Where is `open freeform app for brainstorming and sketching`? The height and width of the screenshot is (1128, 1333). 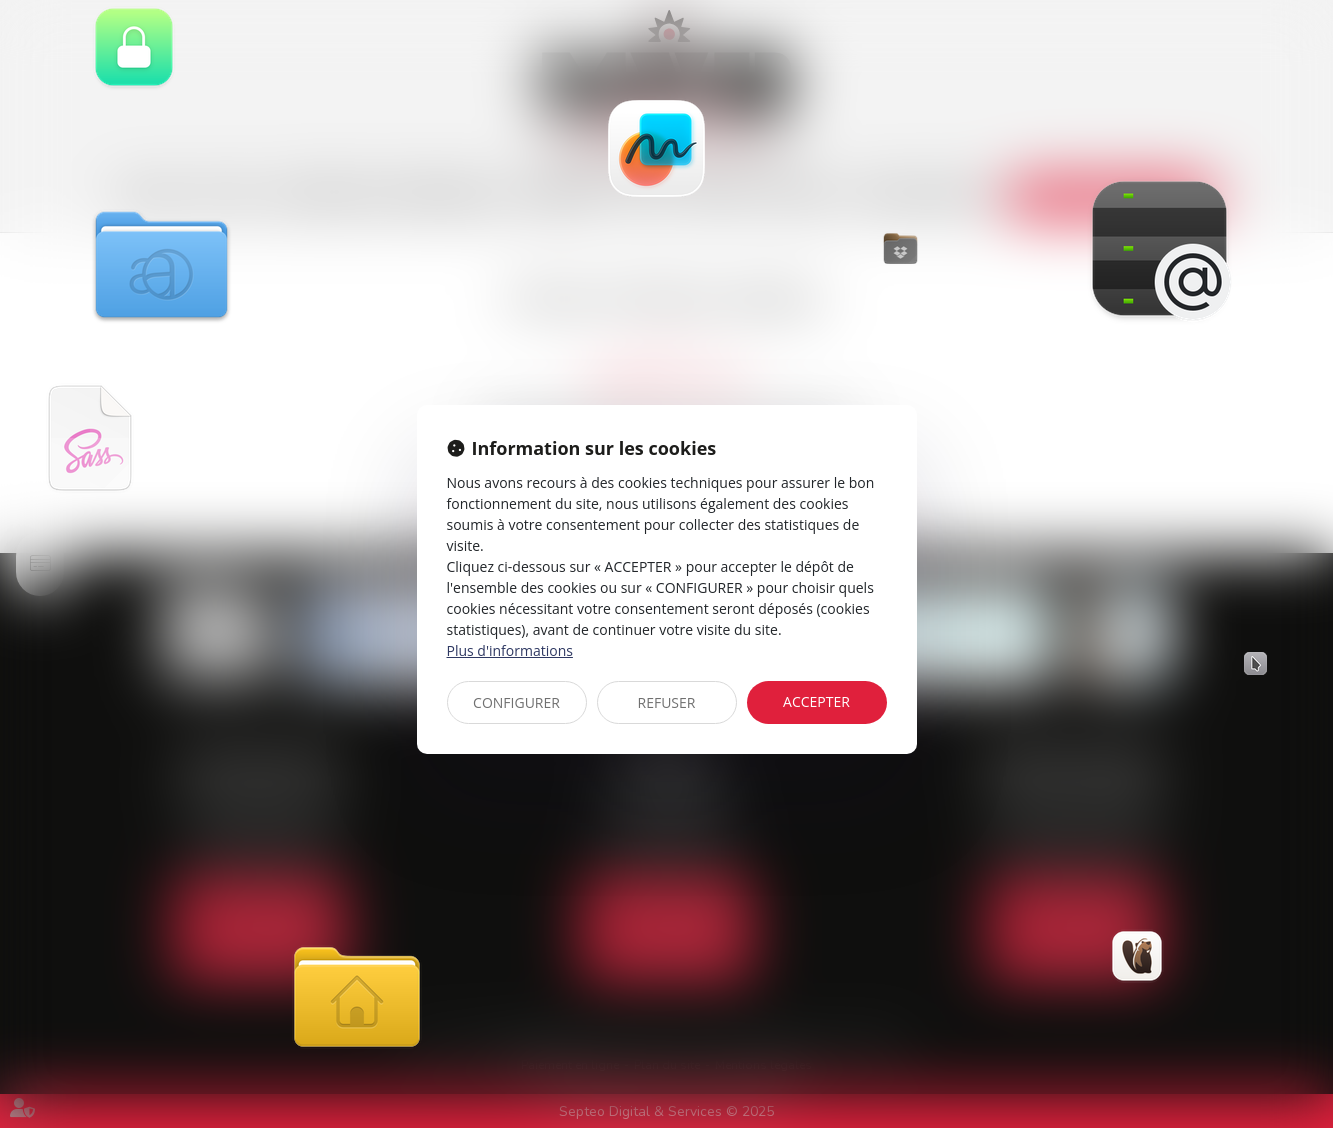
open freeform app for brainstorming and sketching is located at coordinates (656, 148).